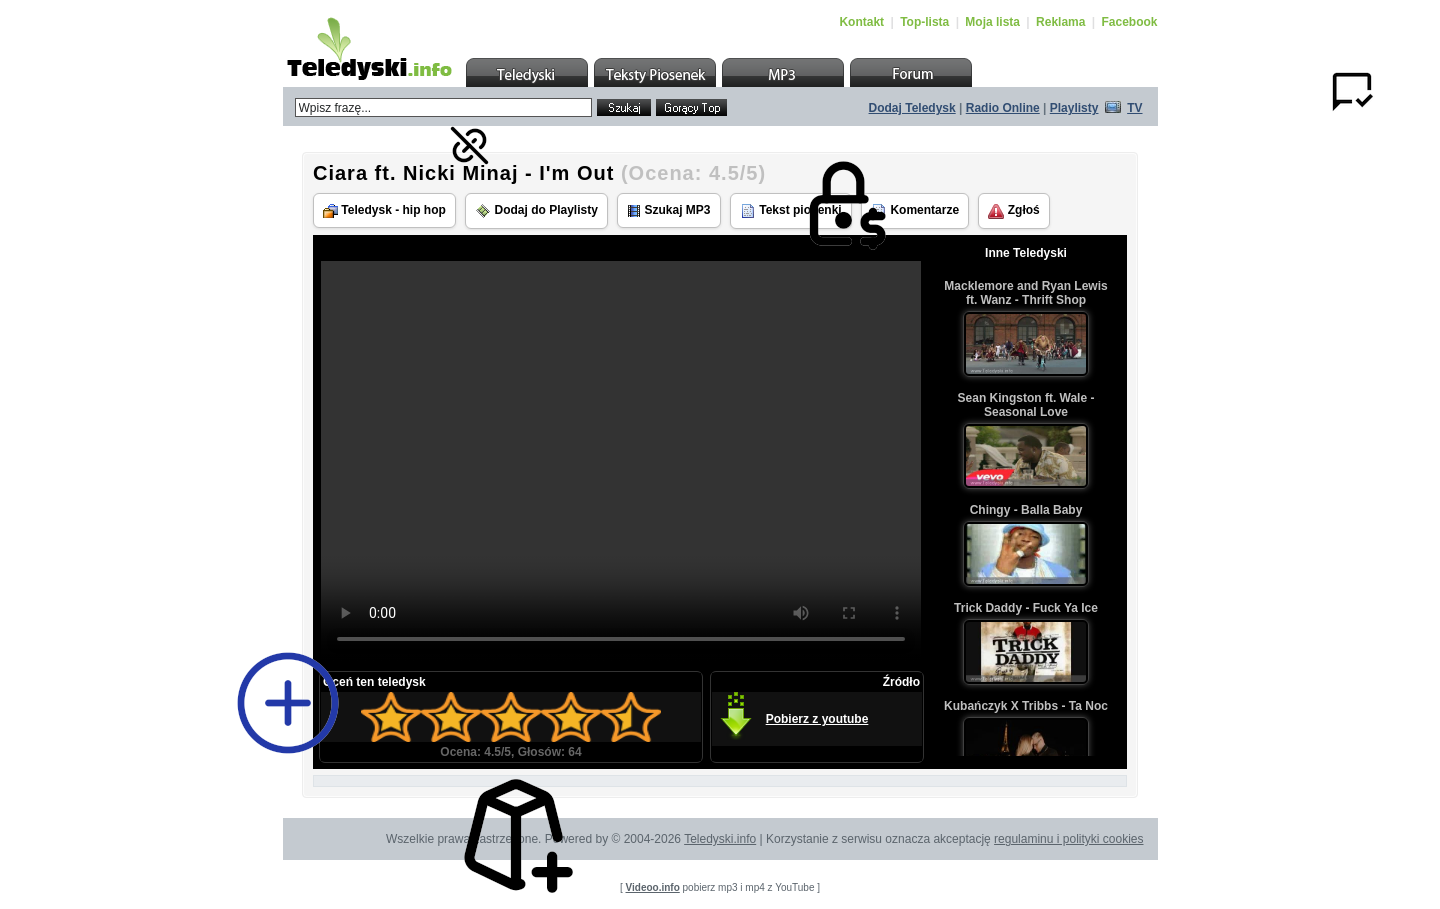 The height and width of the screenshot is (909, 1440). Describe the element at coordinates (1352, 92) in the screenshot. I see `mark a message as read` at that location.